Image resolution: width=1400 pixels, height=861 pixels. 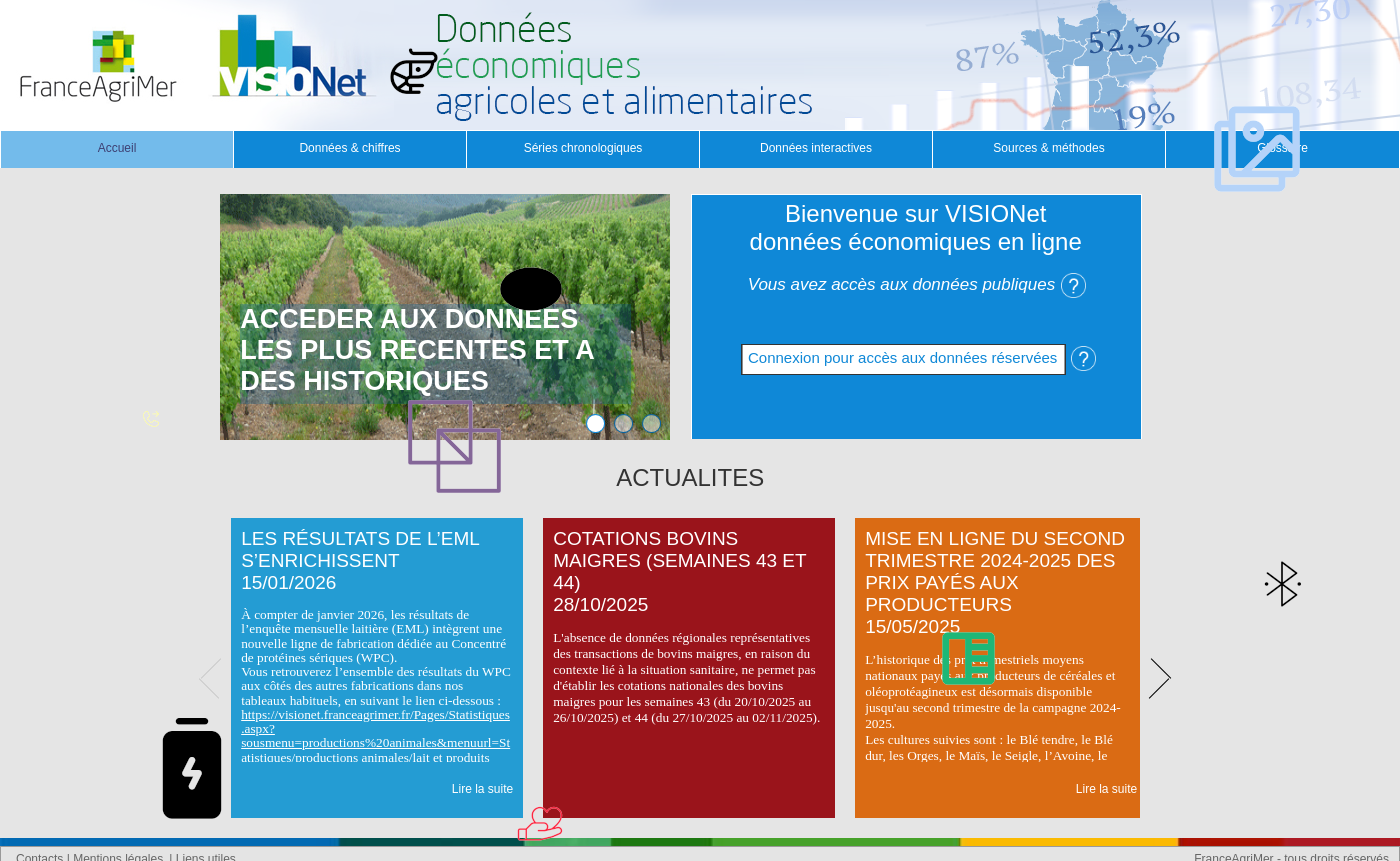 What do you see at coordinates (192, 770) in the screenshot?
I see `indicates device is currently charging` at bounding box center [192, 770].